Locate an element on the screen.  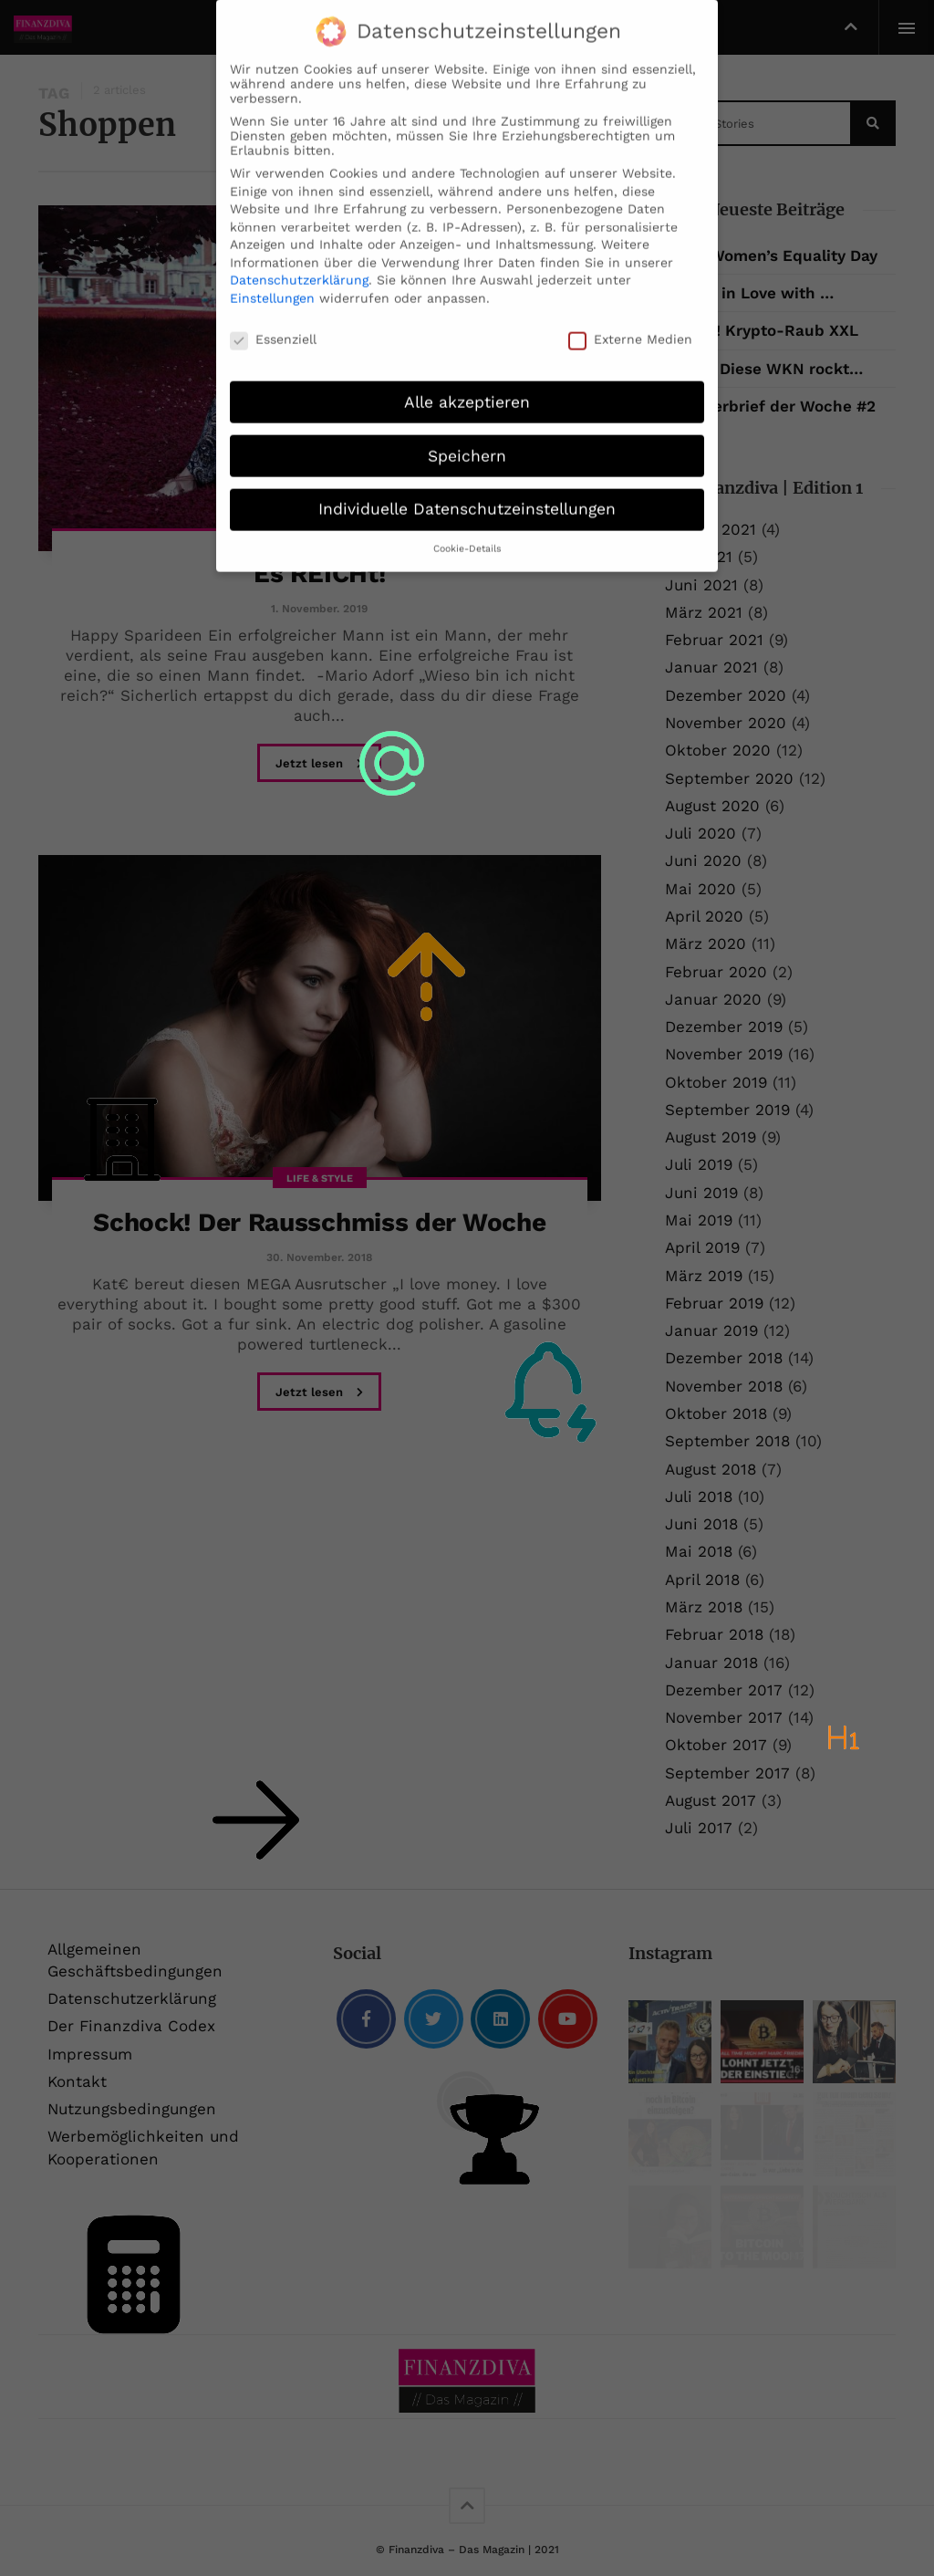
view achievements or awards is located at coordinates (494, 2139).